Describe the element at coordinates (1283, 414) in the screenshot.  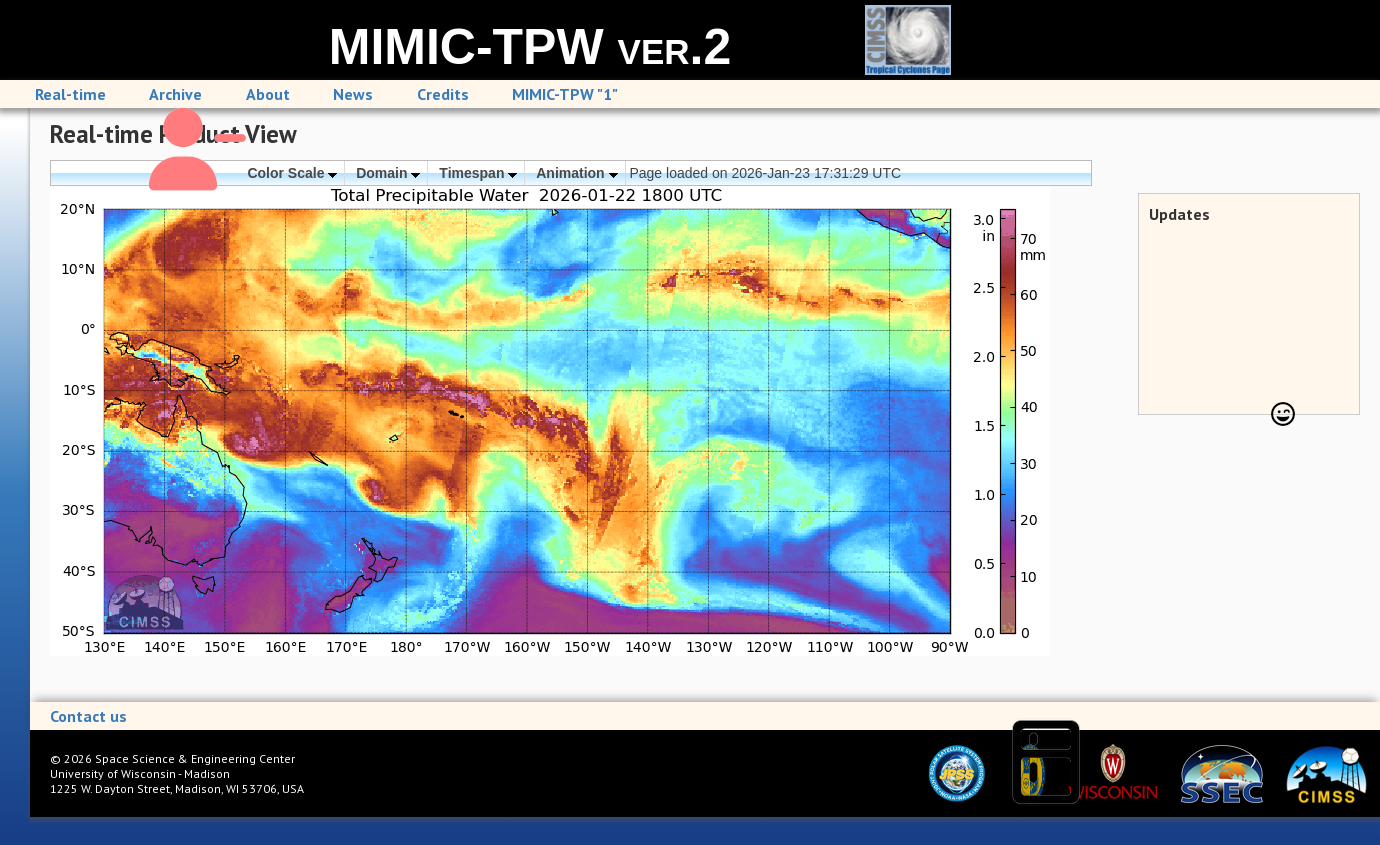
I see `add a playful or joking tone to your message` at that location.